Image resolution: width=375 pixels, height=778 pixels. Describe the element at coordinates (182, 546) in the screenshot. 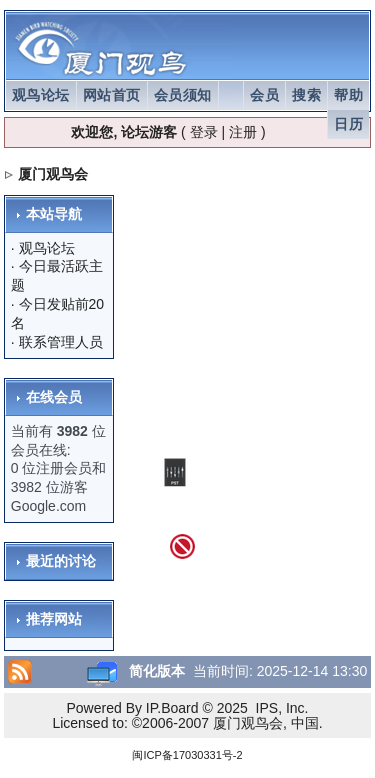

I see `delete or remove selected item` at that location.